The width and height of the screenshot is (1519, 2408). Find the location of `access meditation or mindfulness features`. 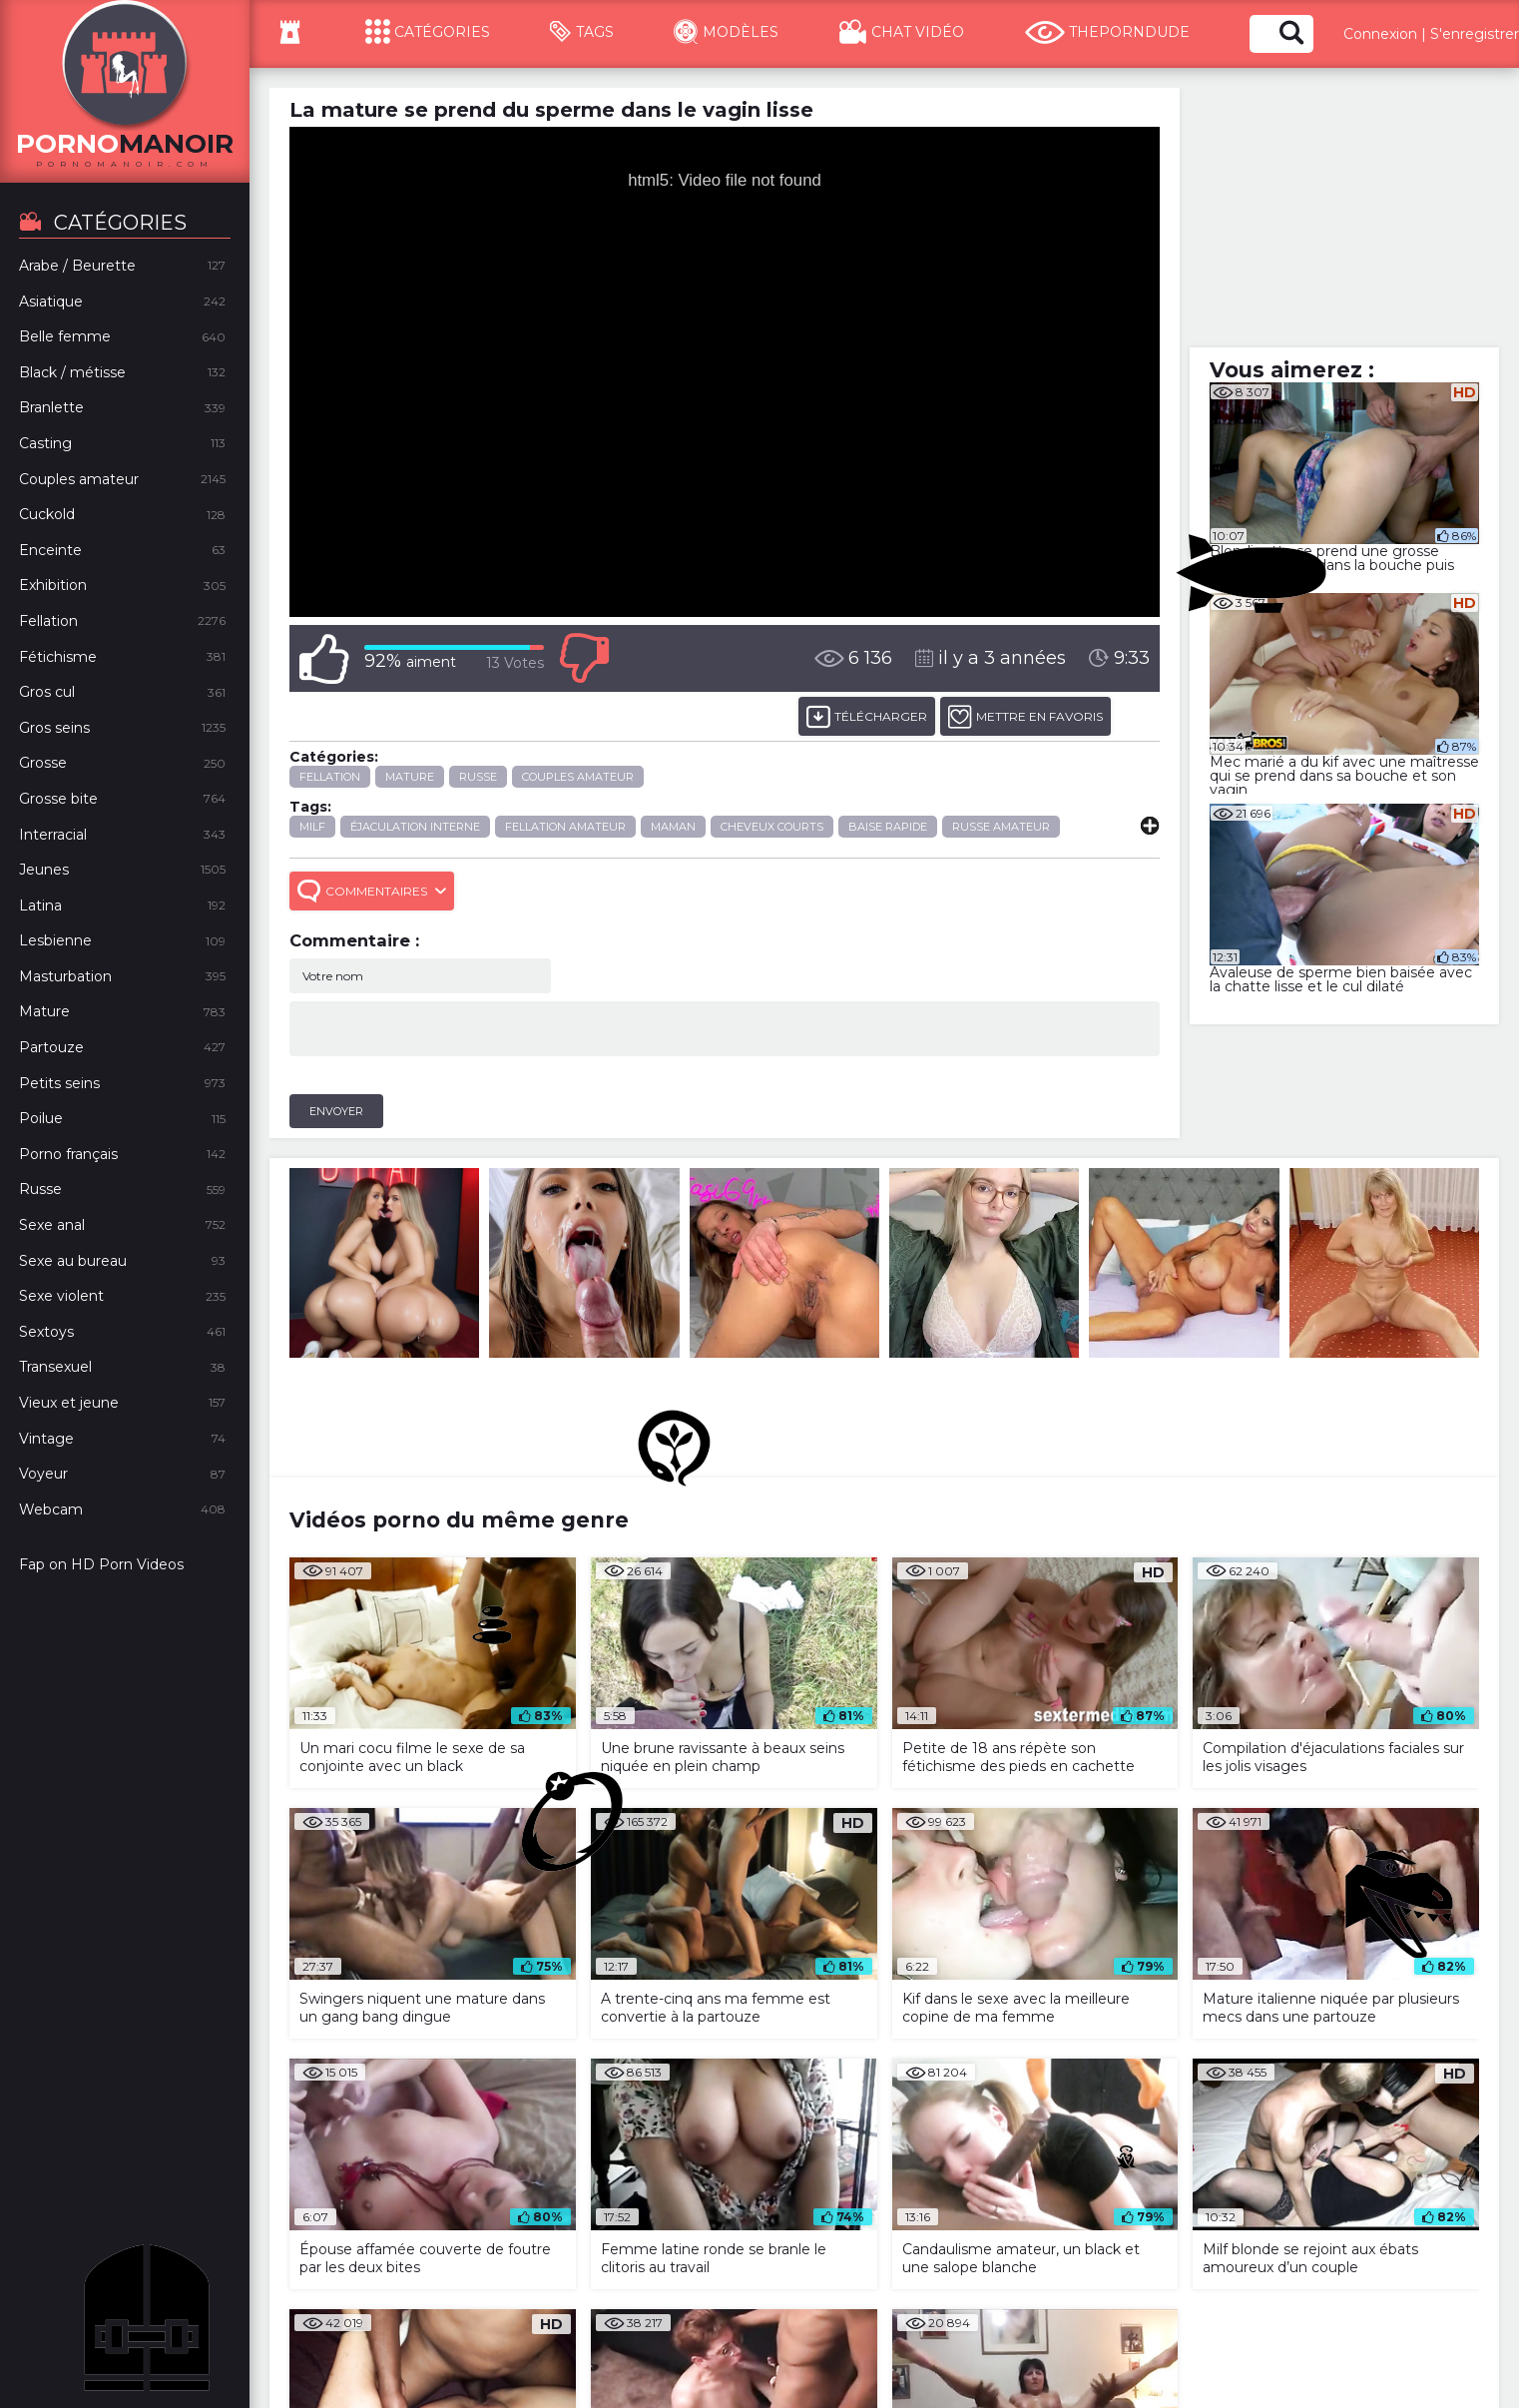

access meditation or mindfulness features is located at coordinates (492, 1620).